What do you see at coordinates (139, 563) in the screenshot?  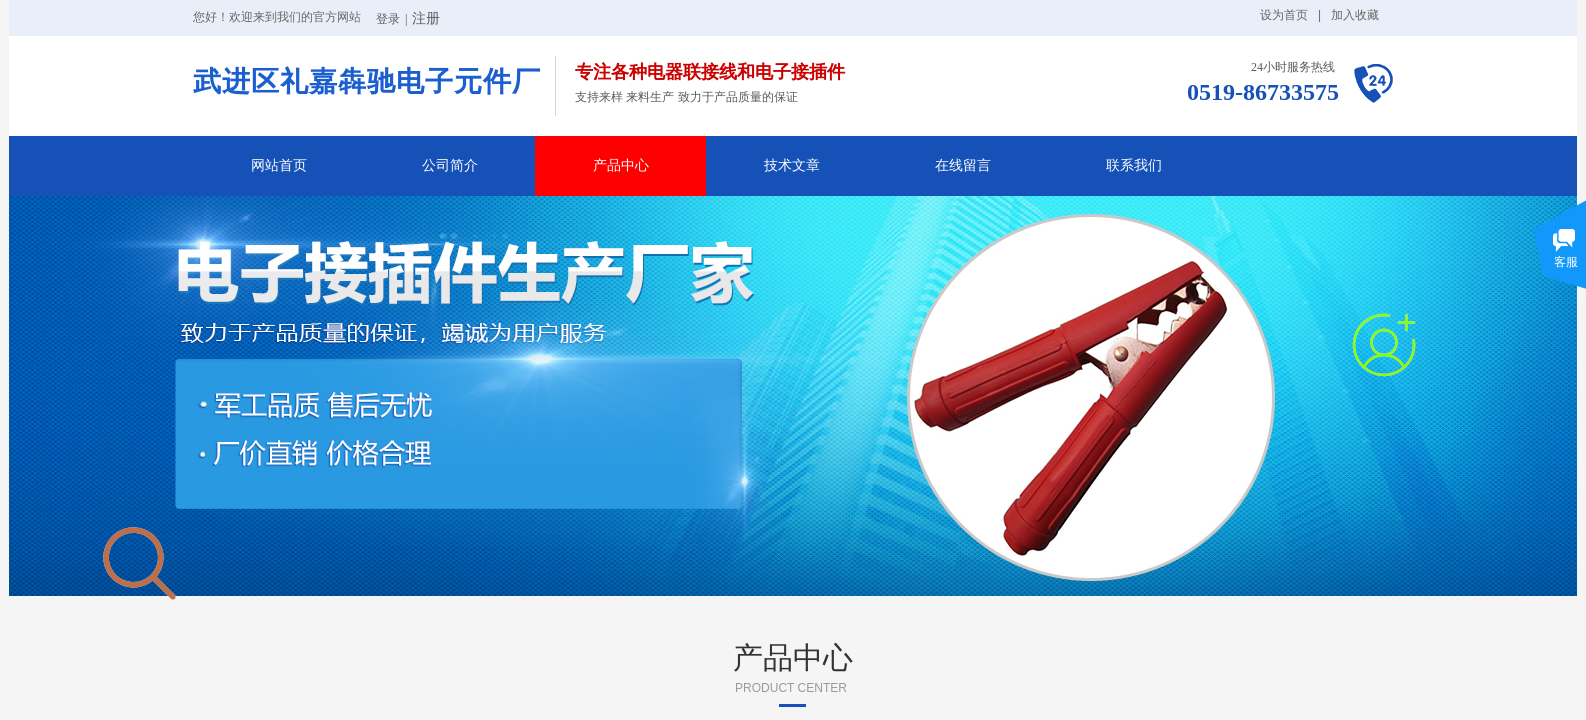 I see `search for content or items` at bounding box center [139, 563].